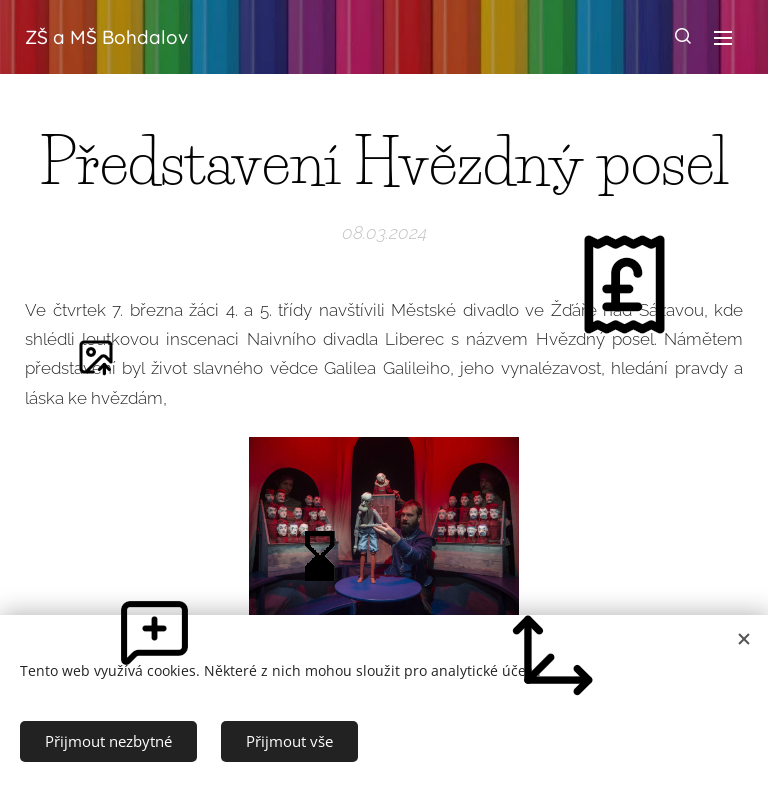  Describe the element at coordinates (624, 284) in the screenshot. I see `view receipt or transaction in pounds sterling` at that location.